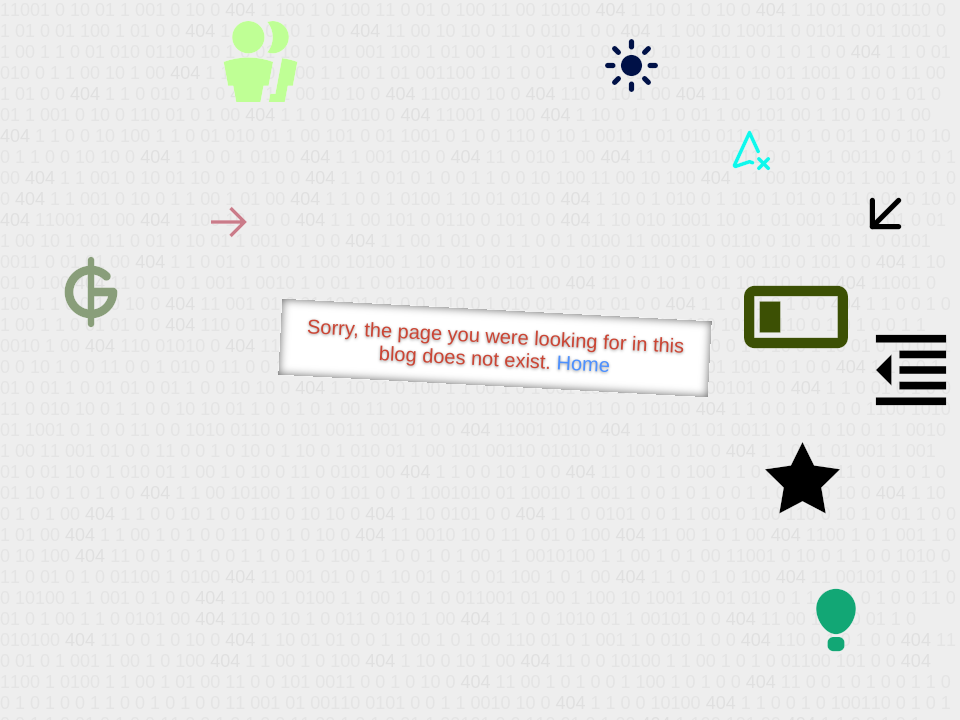  I want to click on navigate to bottom-left corner, so click(885, 213).